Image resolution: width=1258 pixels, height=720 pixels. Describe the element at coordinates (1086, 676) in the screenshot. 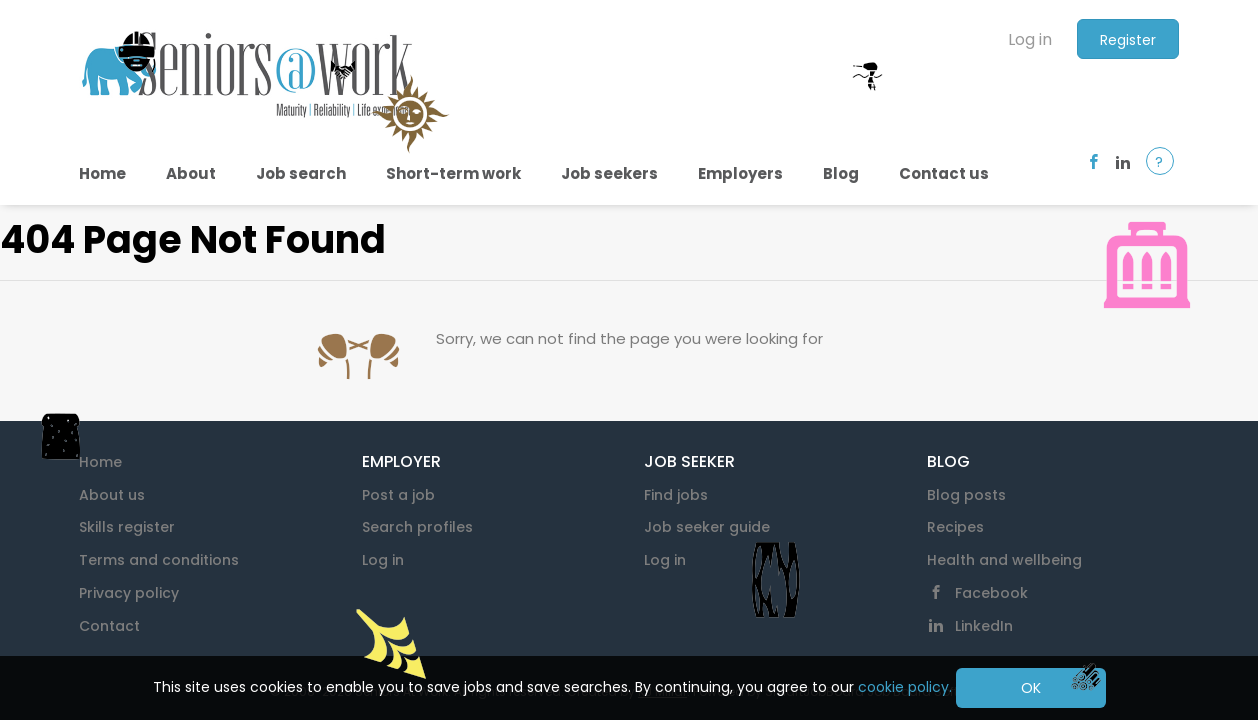

I see `wood resource inventory in a crafting game` at that location.